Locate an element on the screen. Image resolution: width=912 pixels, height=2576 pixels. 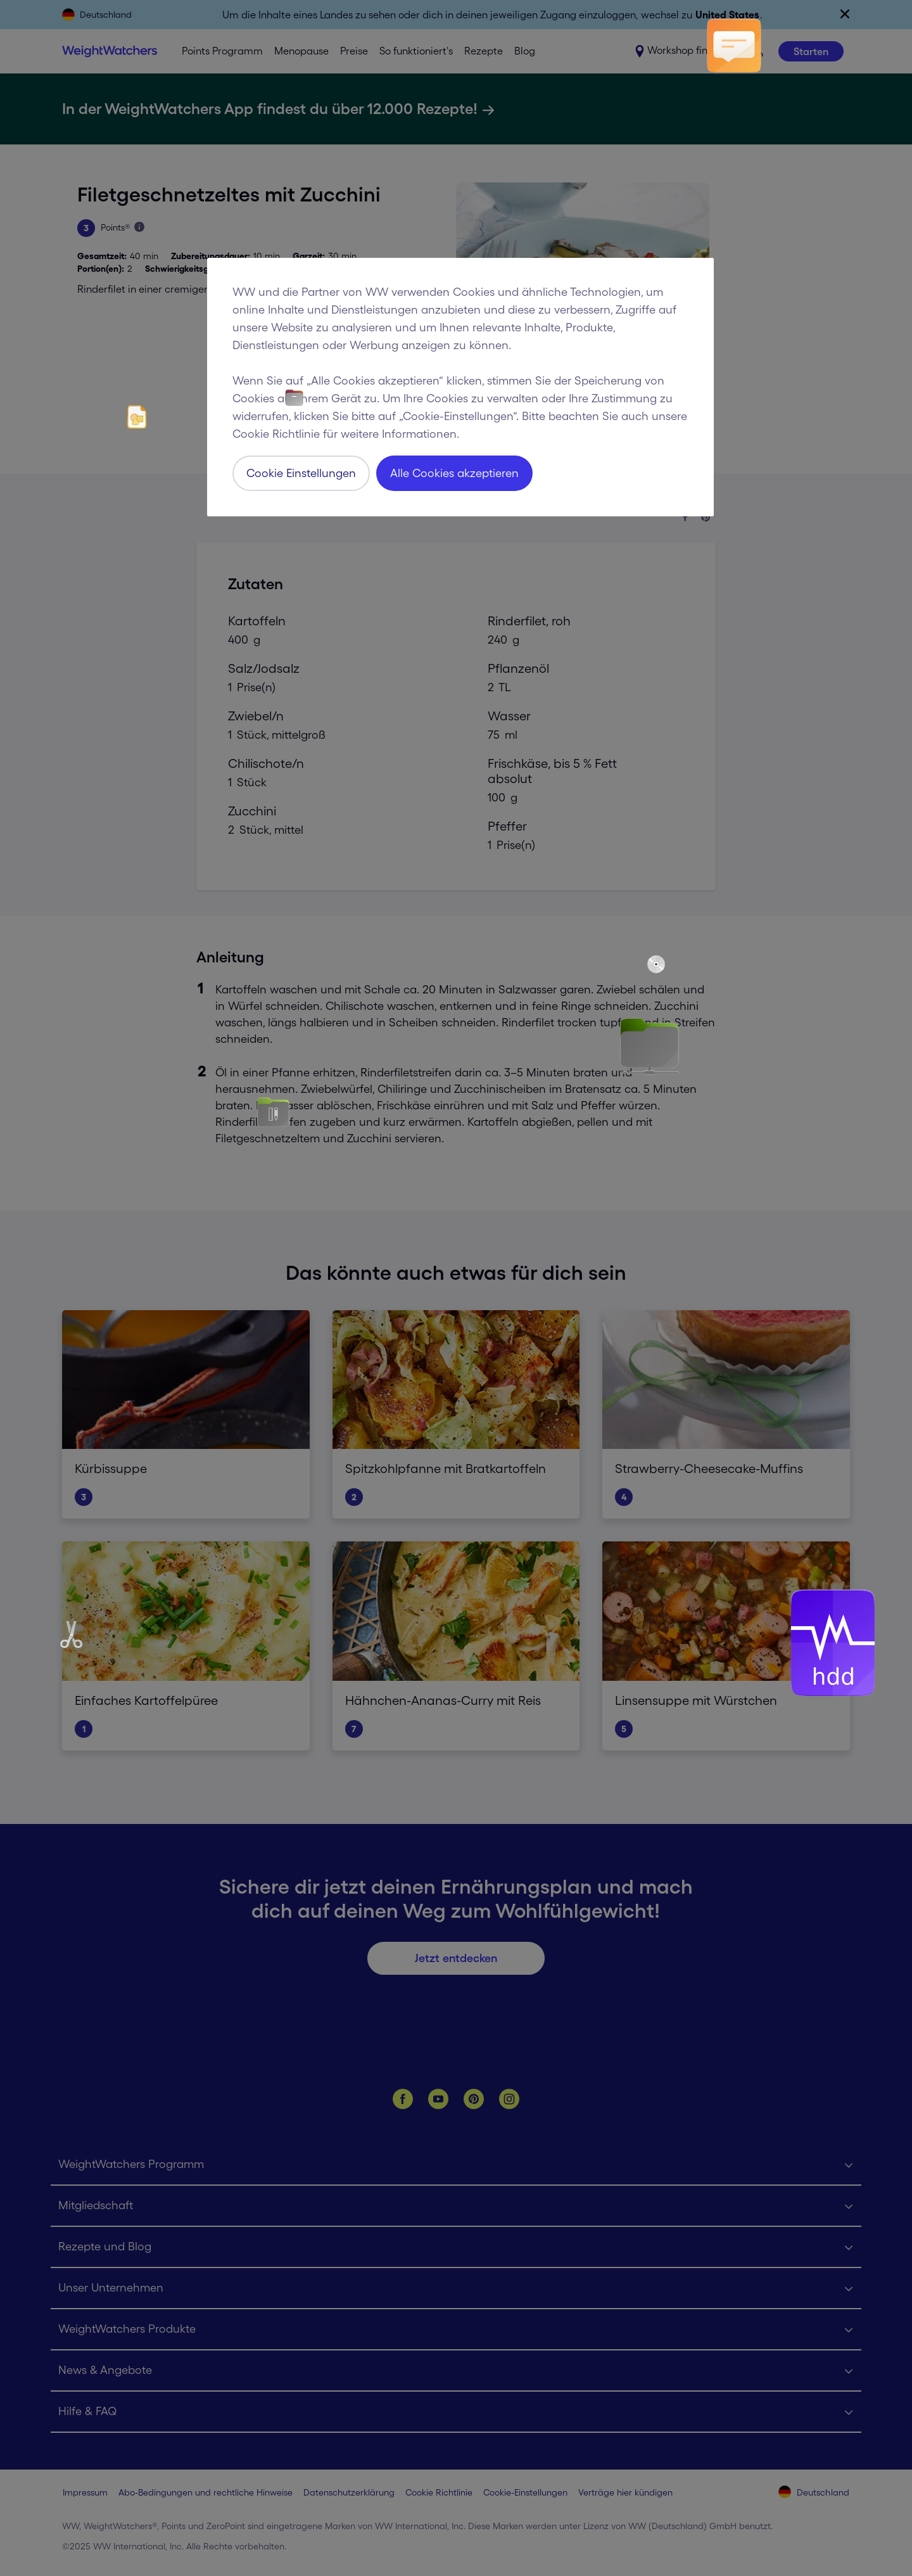
open the chatty messaging app is located at coordinates (734, 46).